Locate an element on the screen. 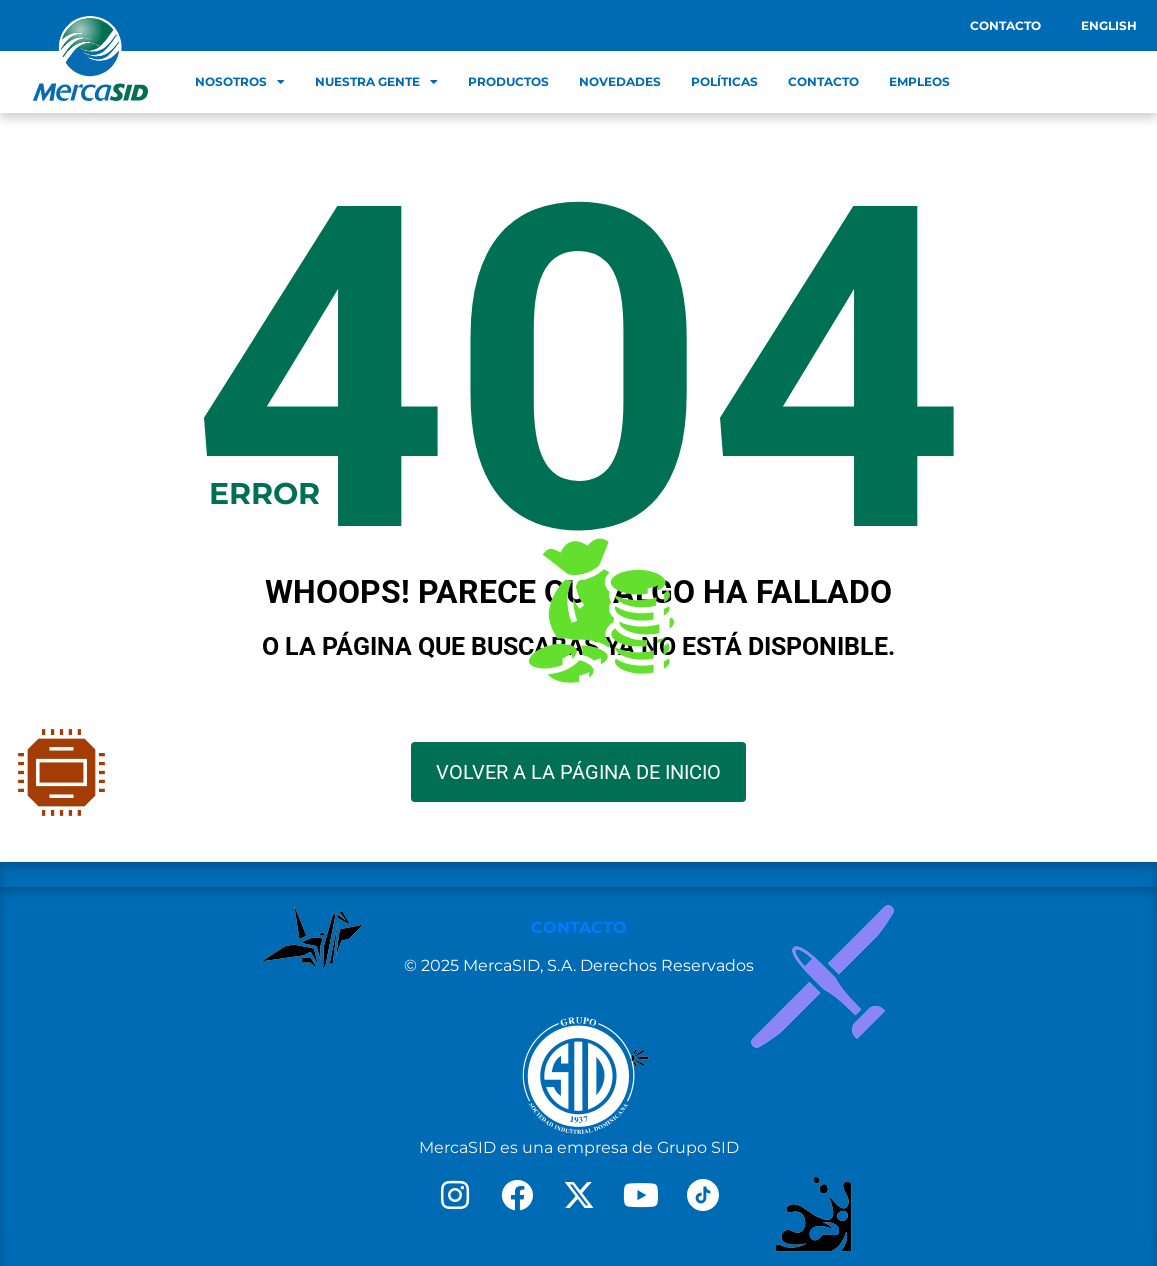  view system performance or CPU usage is located at coordinates (61, 772).